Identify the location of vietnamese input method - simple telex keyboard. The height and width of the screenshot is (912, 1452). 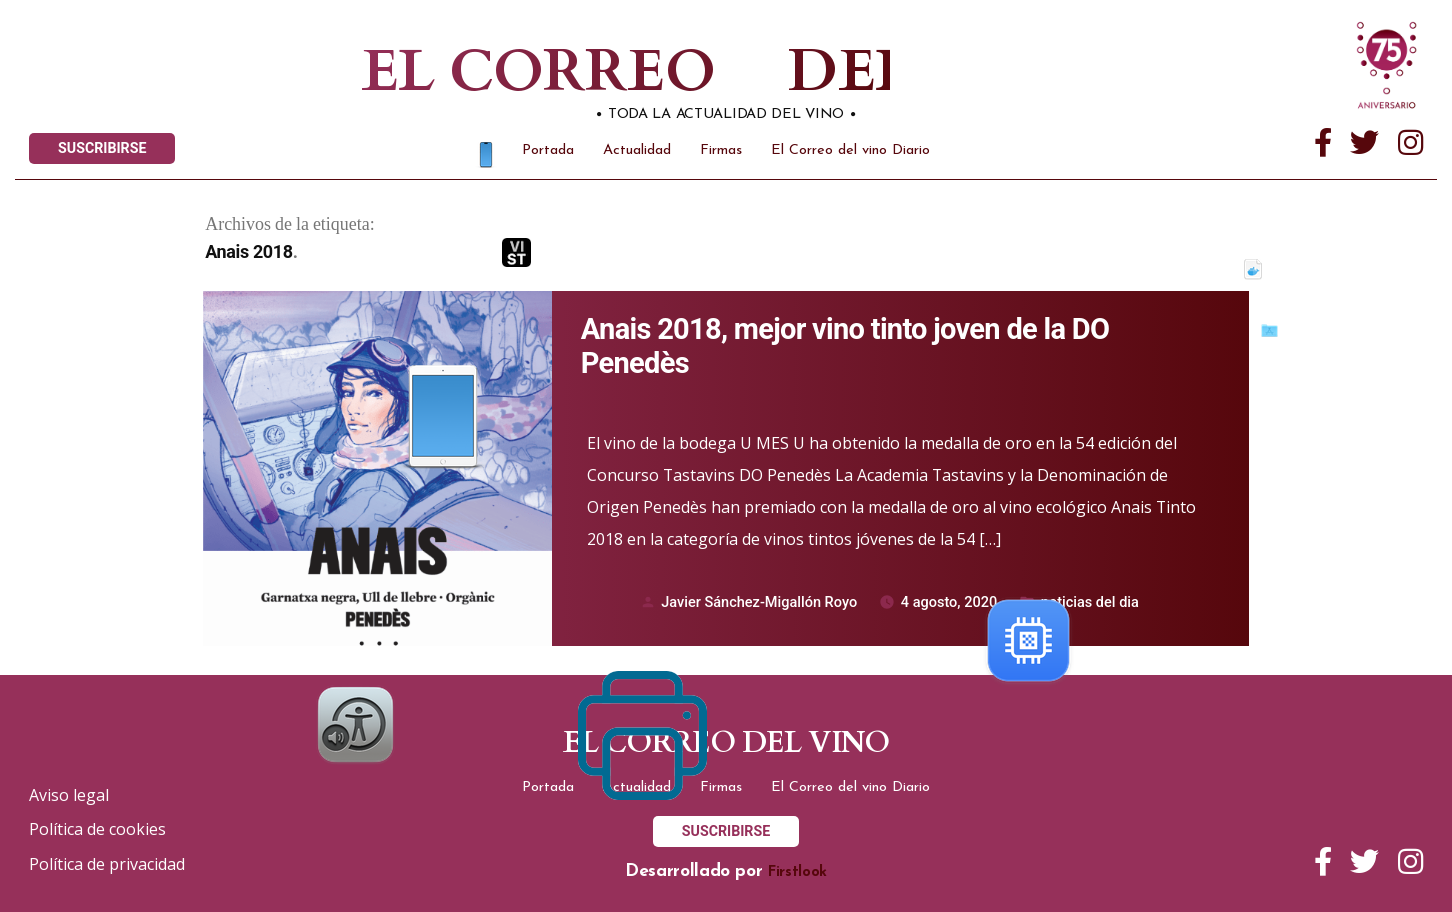
(516, 252).